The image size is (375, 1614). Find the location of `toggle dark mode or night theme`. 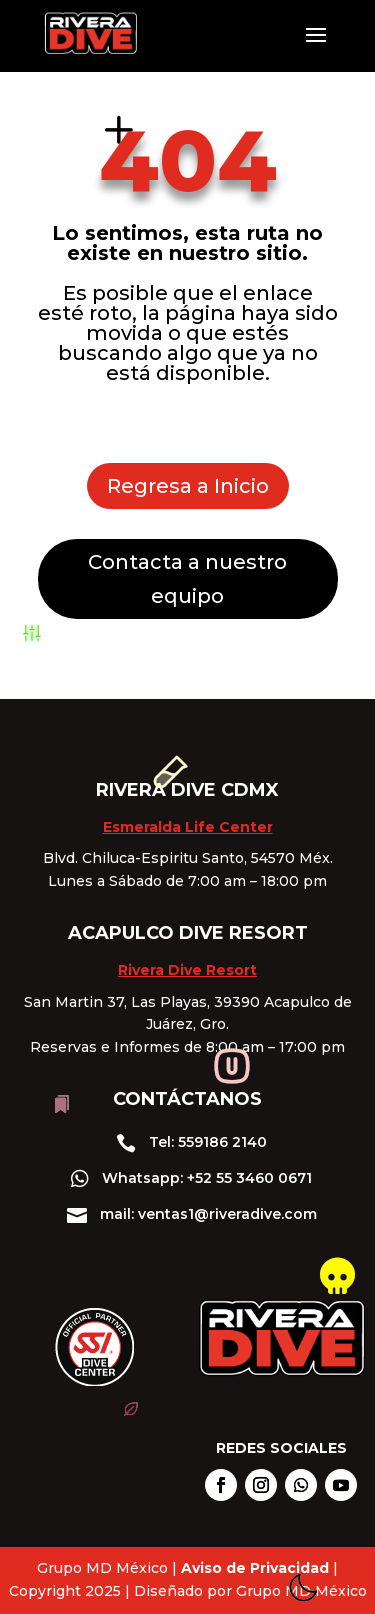

toggle dark mode or night theme is located at coordinates (302, 1588).